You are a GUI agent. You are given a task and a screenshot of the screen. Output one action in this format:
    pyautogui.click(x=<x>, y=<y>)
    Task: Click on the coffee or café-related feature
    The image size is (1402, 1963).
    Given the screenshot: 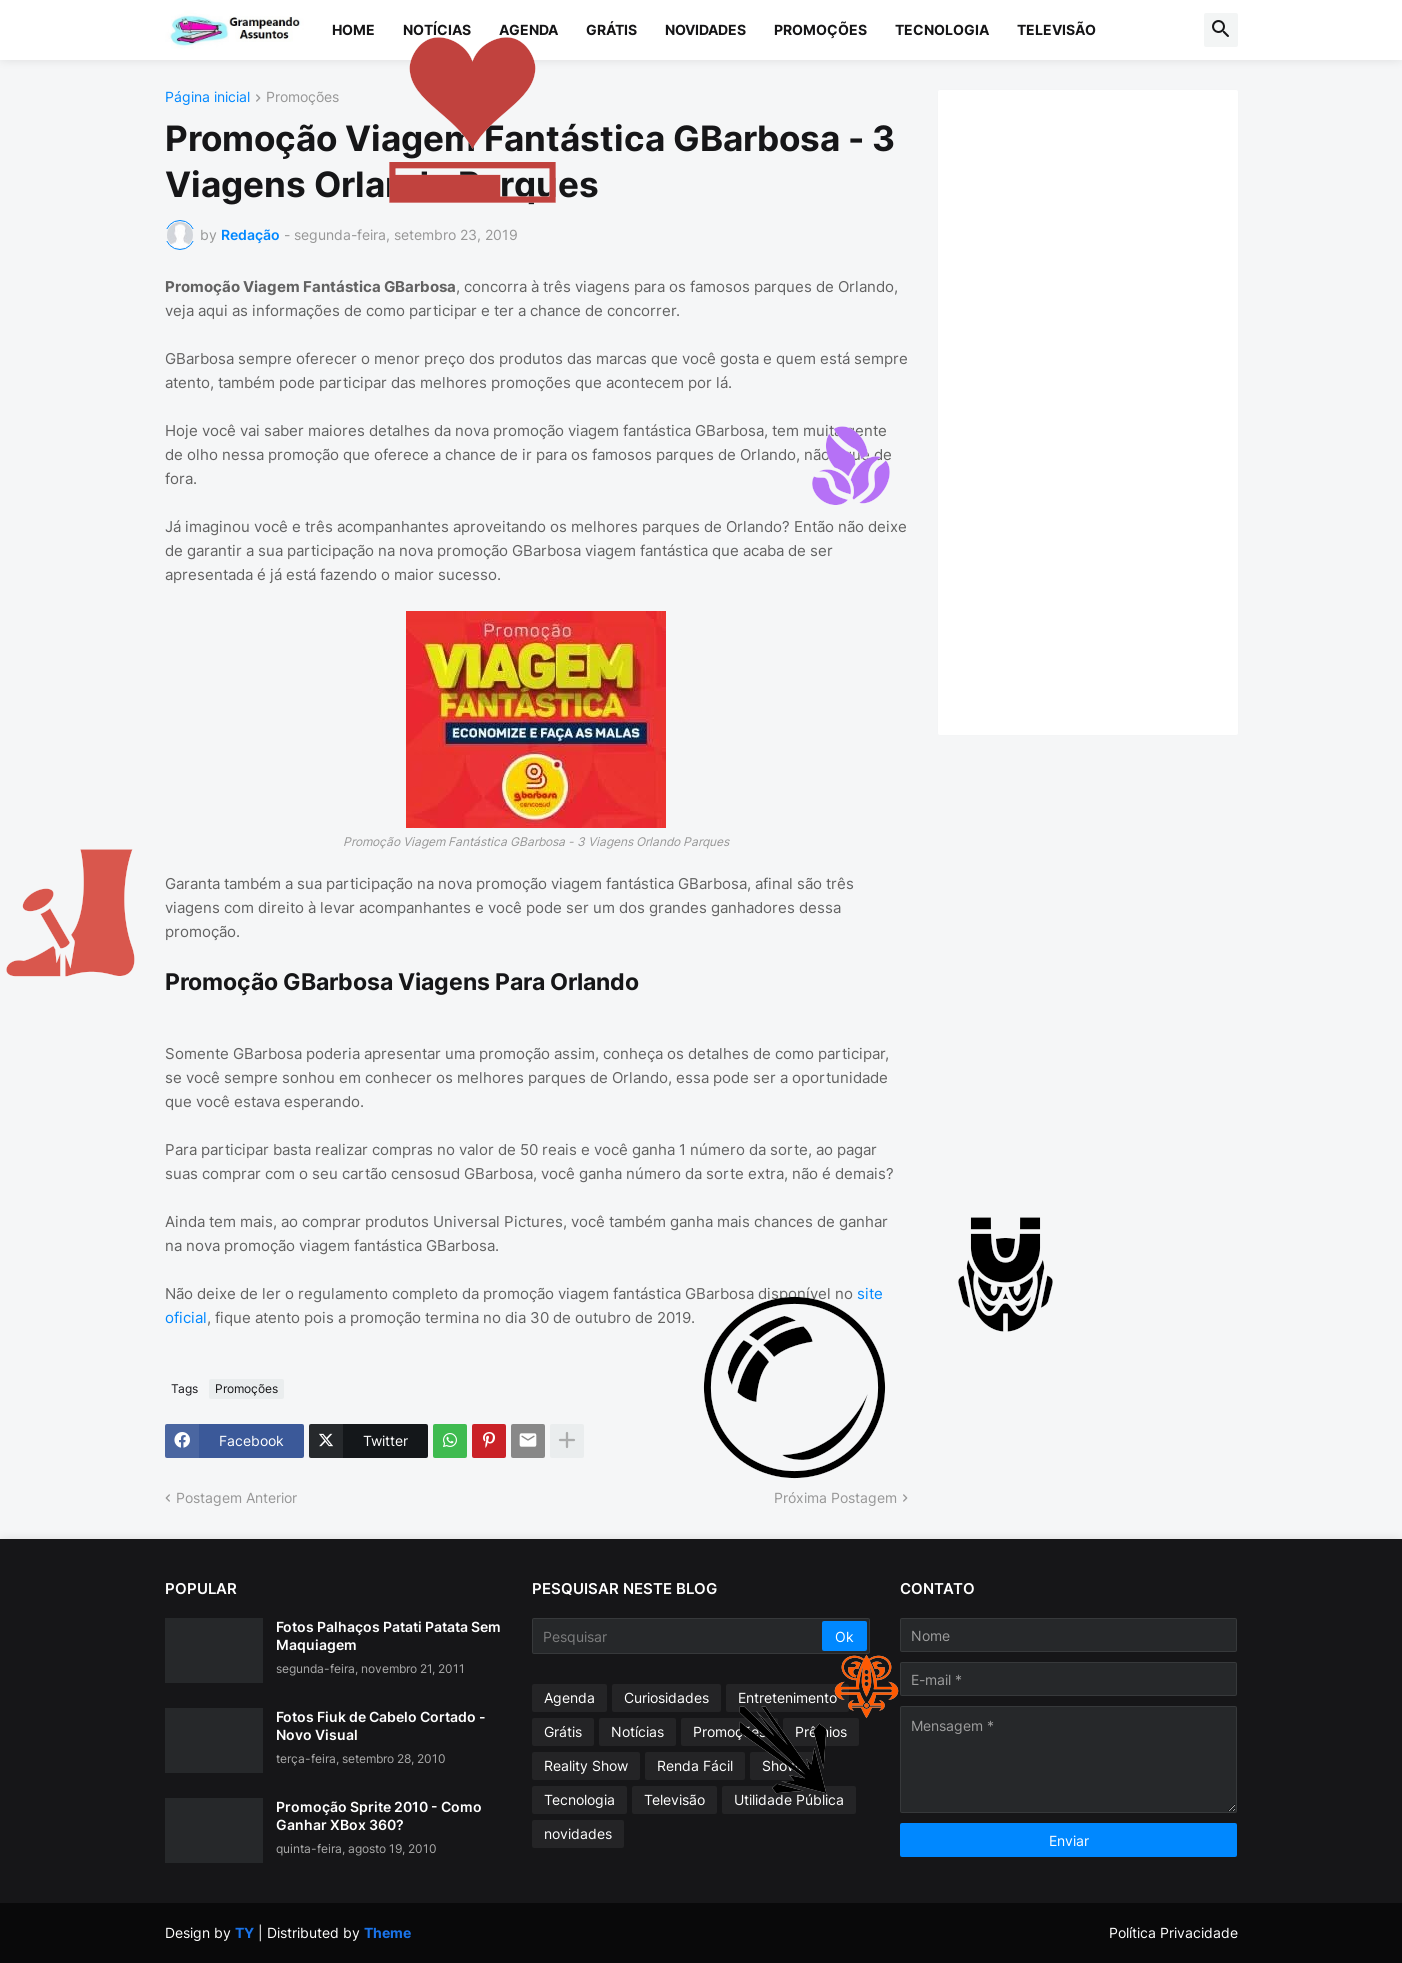 What is the action you would take?
    pyautogui.click(x=851, y=465)
    